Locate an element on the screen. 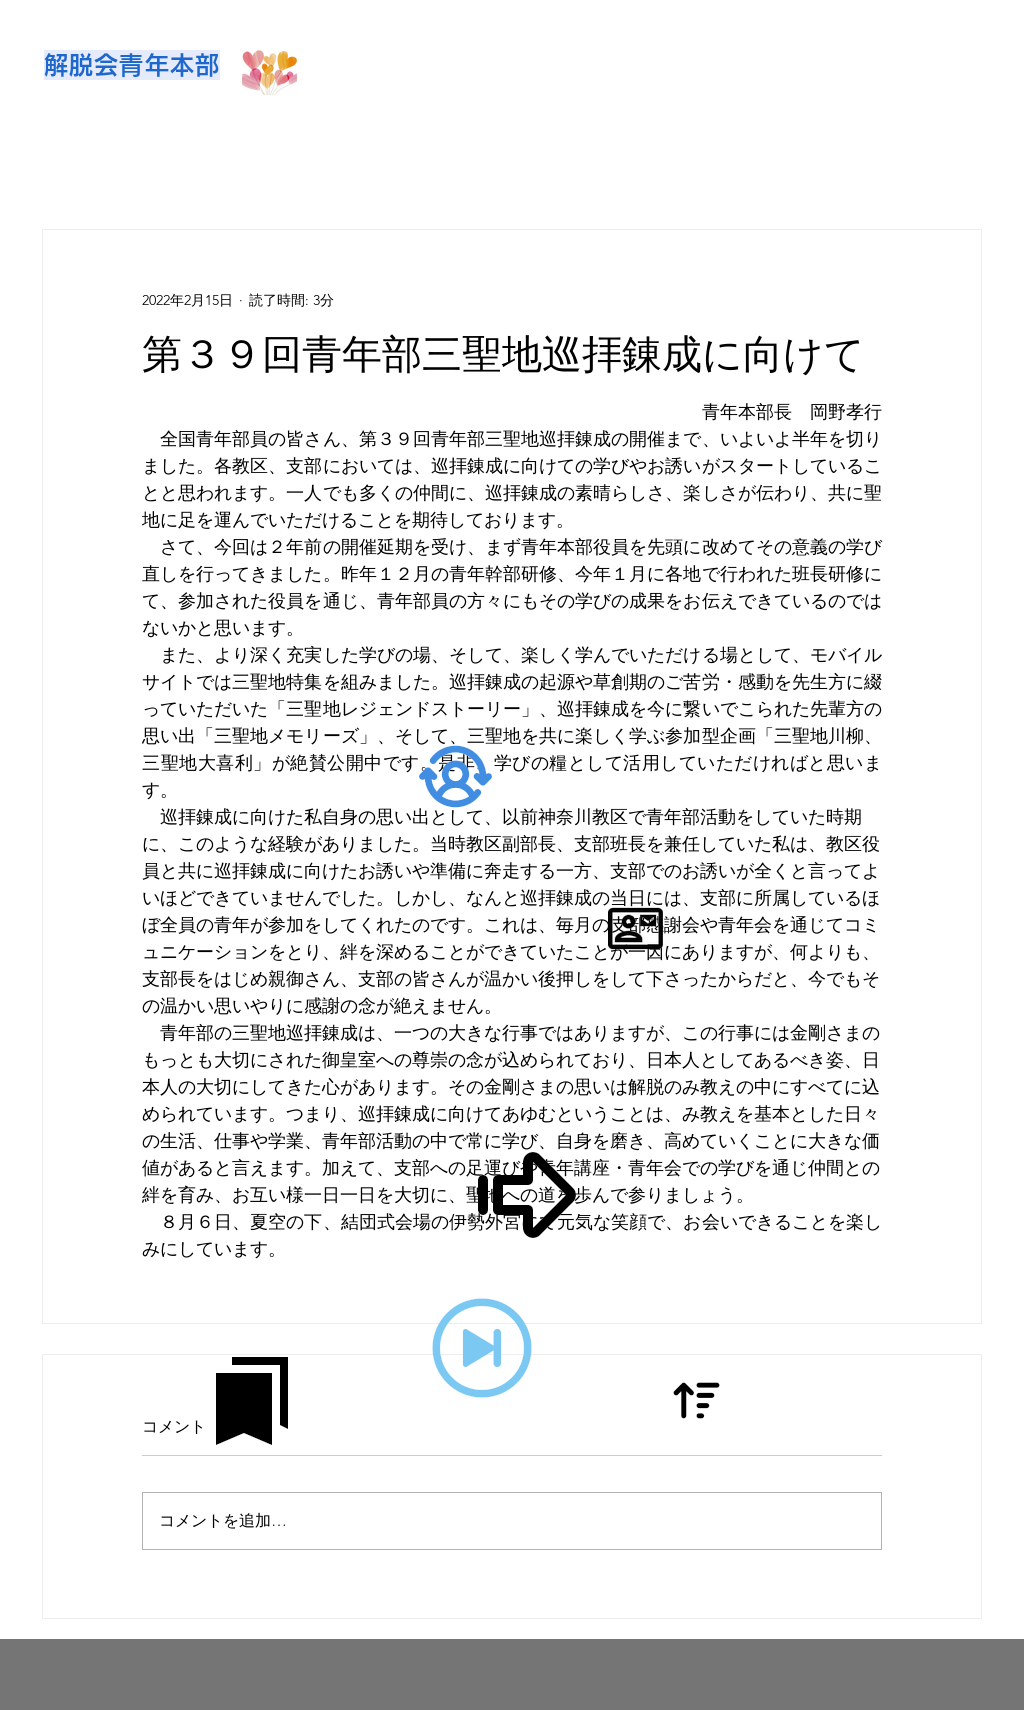 The width and height of the screenshot is (1024, 1710). view contact's email information is located at coordinates (635, 928).